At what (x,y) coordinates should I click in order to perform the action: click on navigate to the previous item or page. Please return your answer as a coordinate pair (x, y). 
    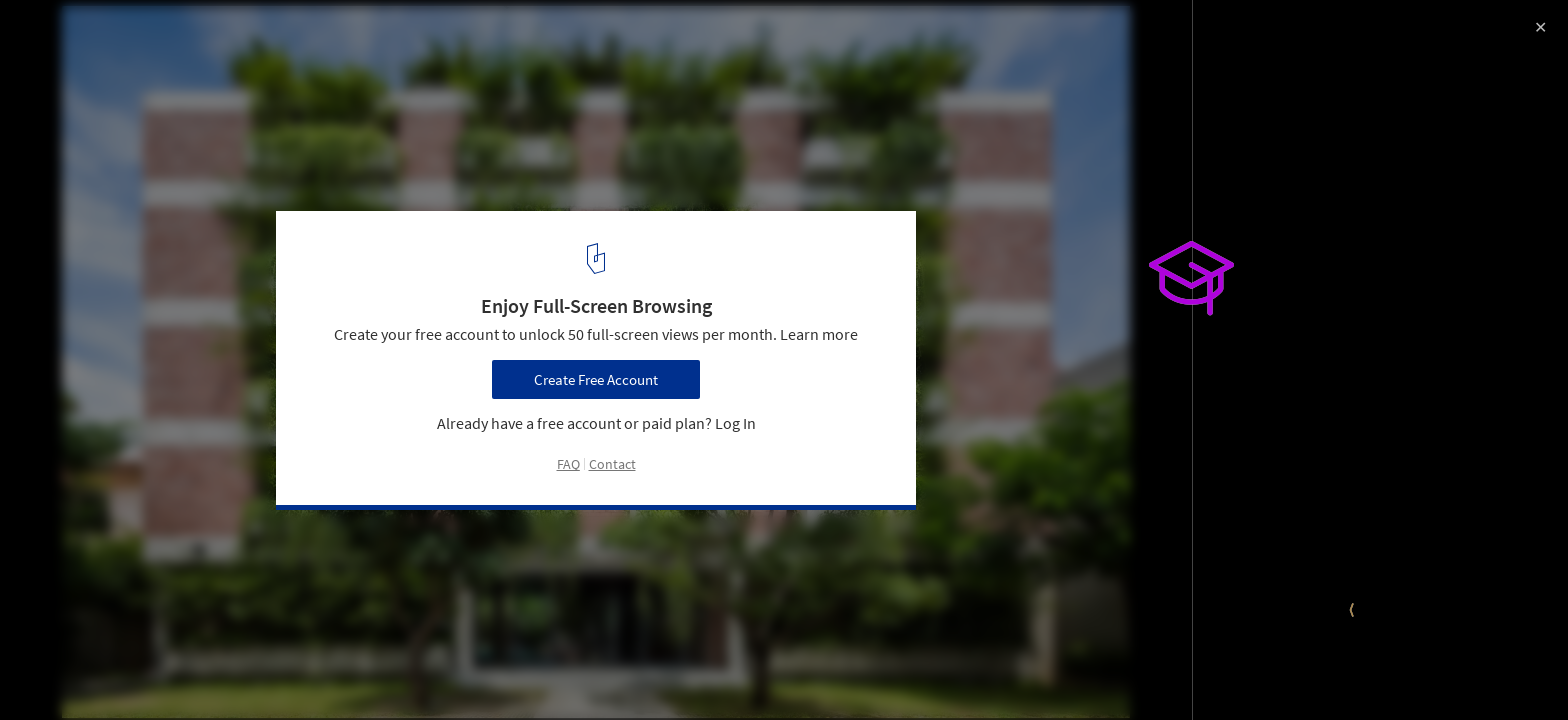
    Looking at the image, I should click on (1352, 610).